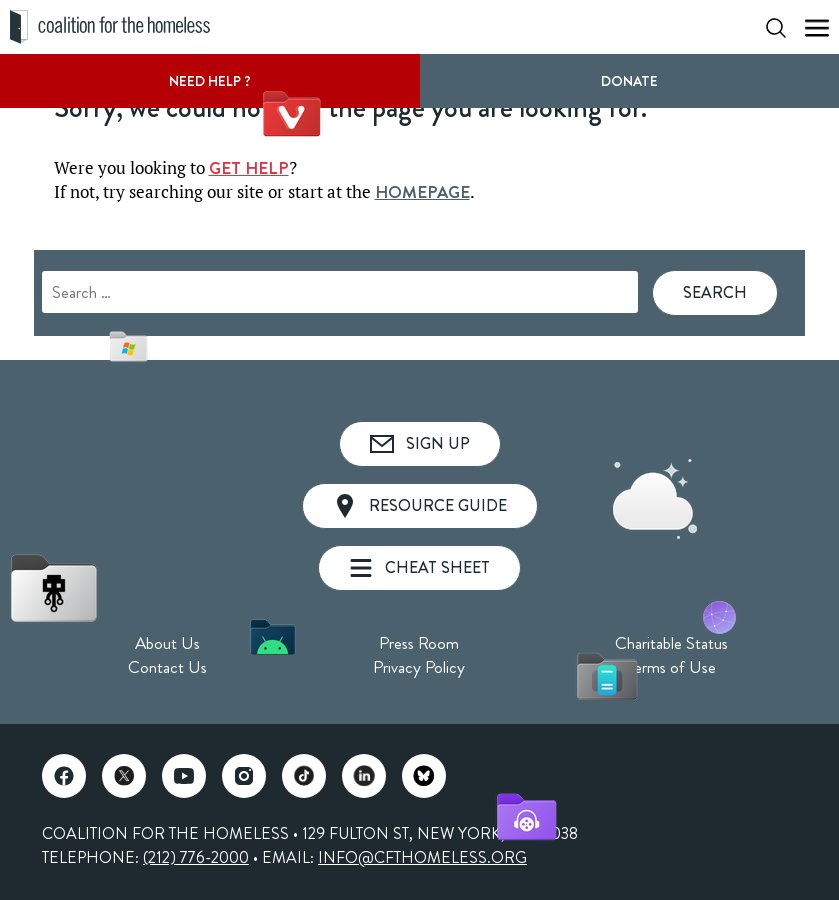  I want to click on open windows 7 system files folder, so click(128, 347).